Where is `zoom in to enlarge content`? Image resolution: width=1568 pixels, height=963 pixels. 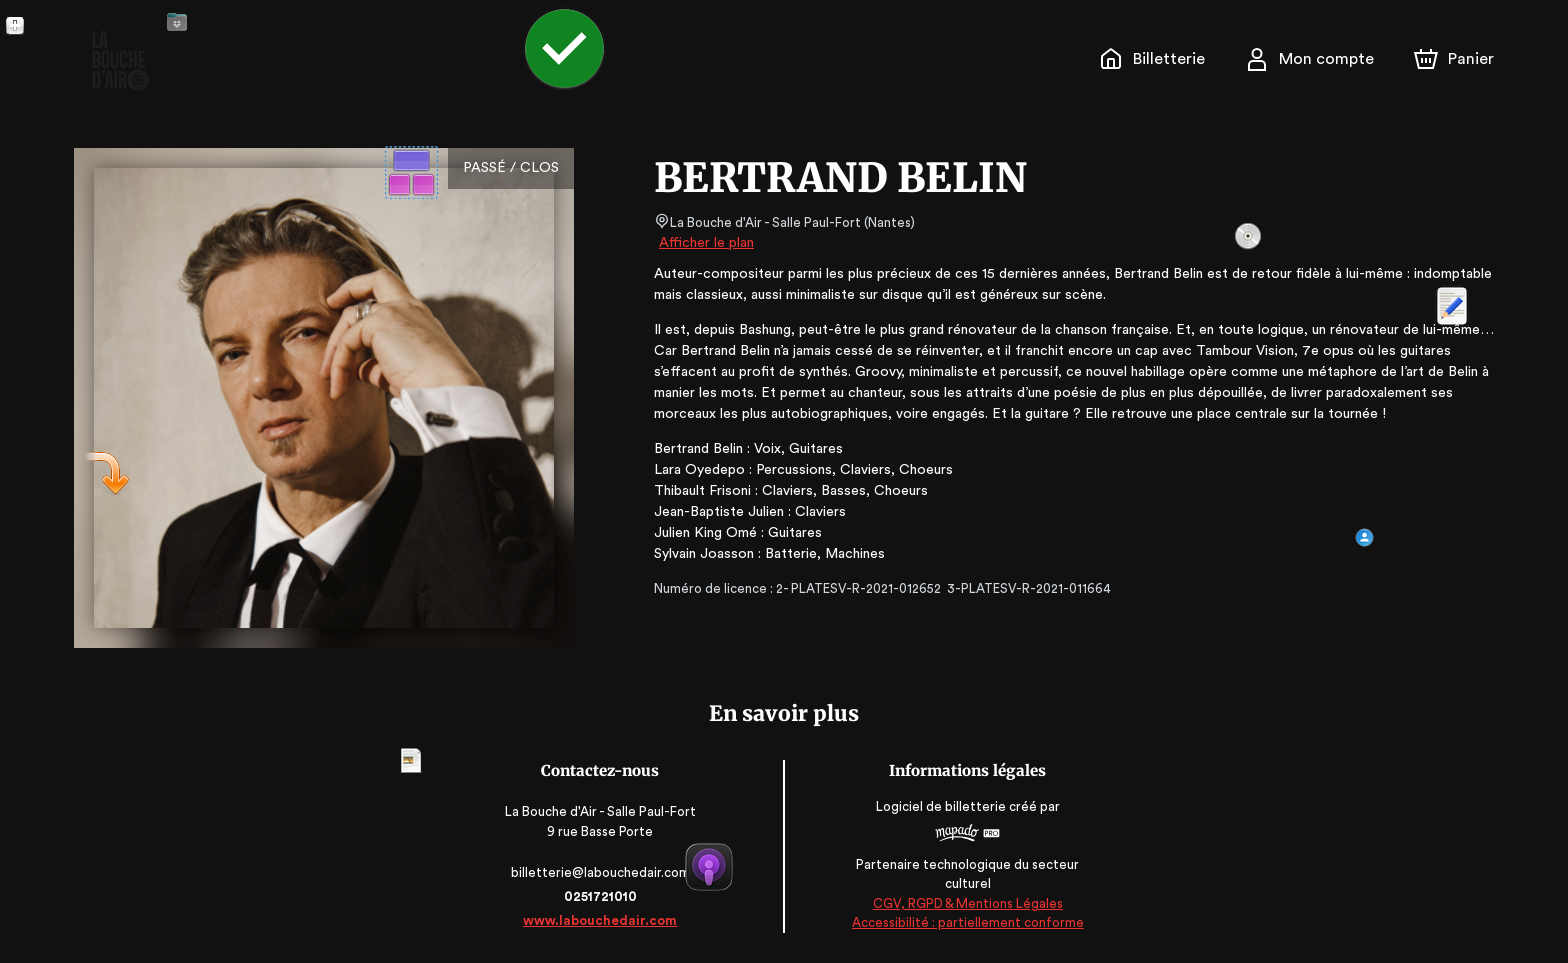
zoom in to enlarge content is located at coordinates (15, 25).